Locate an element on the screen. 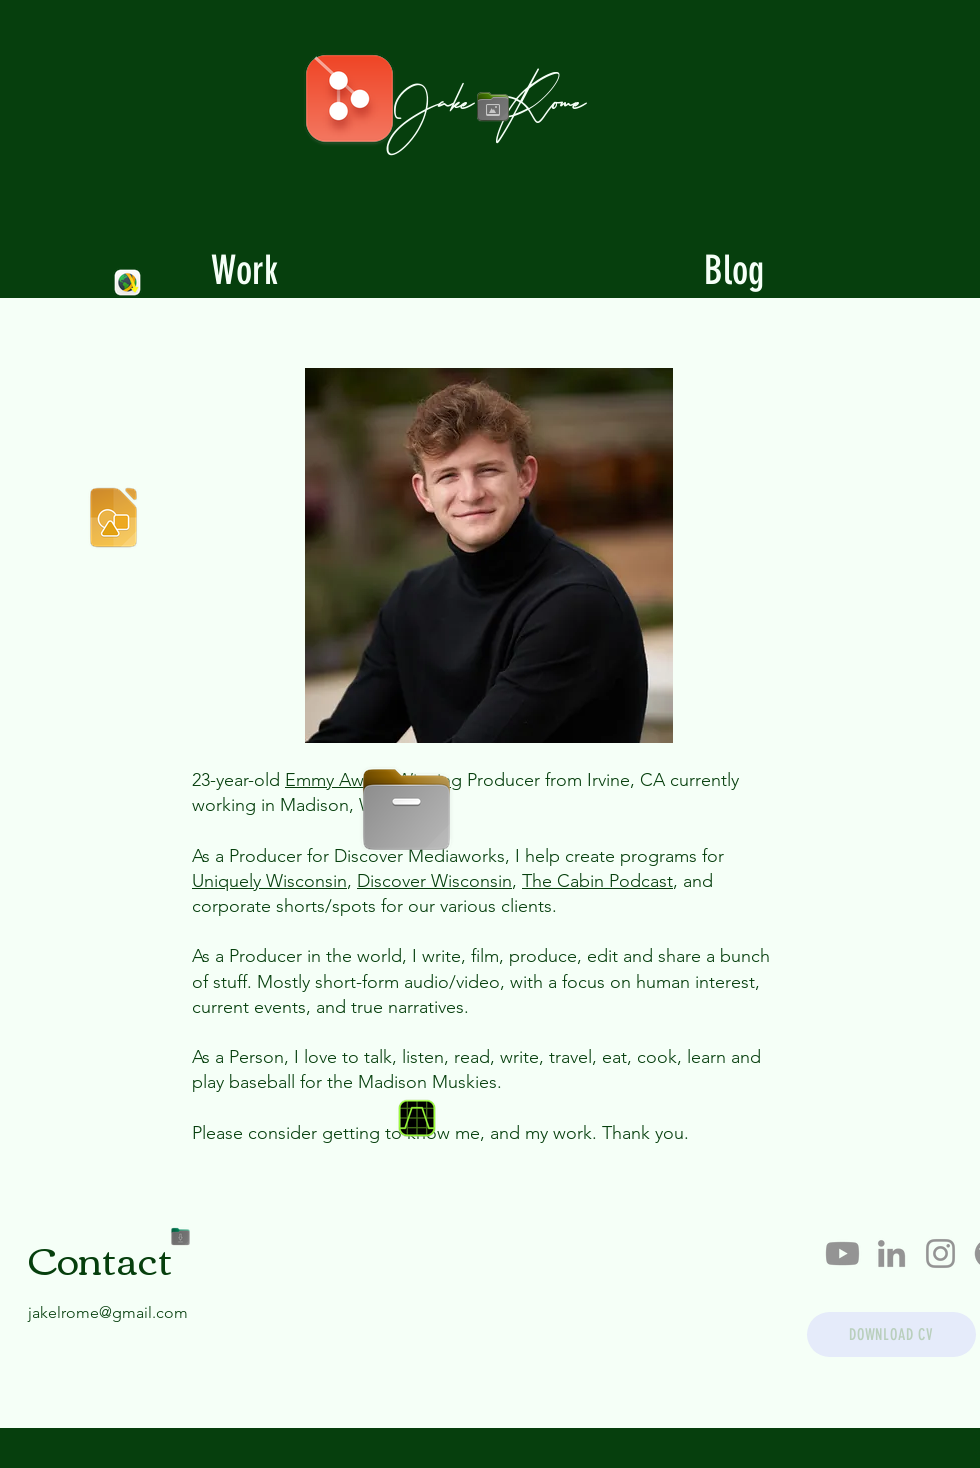  open the file manager application is located at coordinates (406, 809).